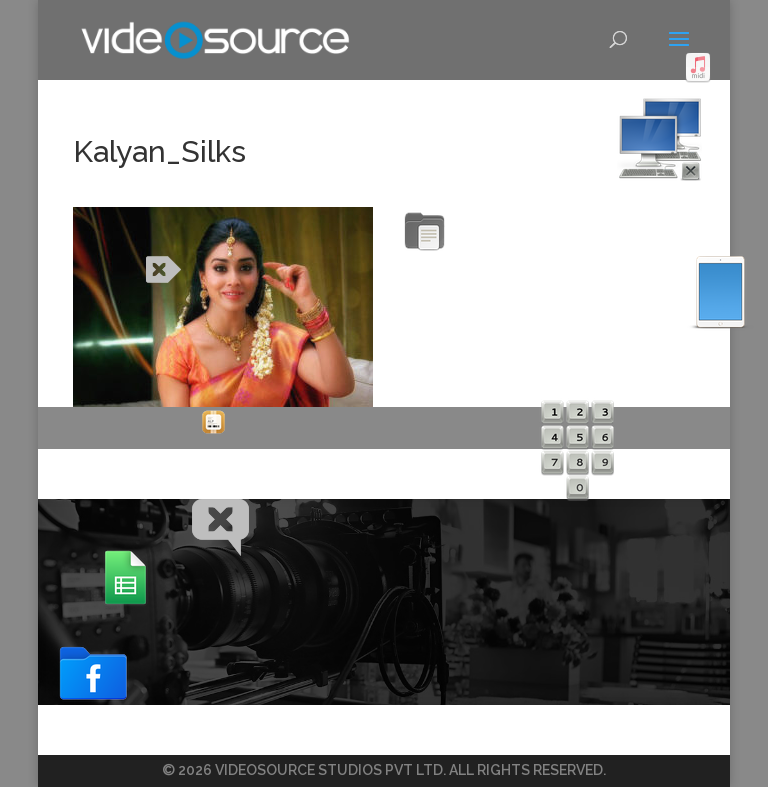 This screenshot has height=787, width=768. Describe the element at coordinates (720, 285) in the screenshot. I see `indicates a connected iPad Mini device` at that location.